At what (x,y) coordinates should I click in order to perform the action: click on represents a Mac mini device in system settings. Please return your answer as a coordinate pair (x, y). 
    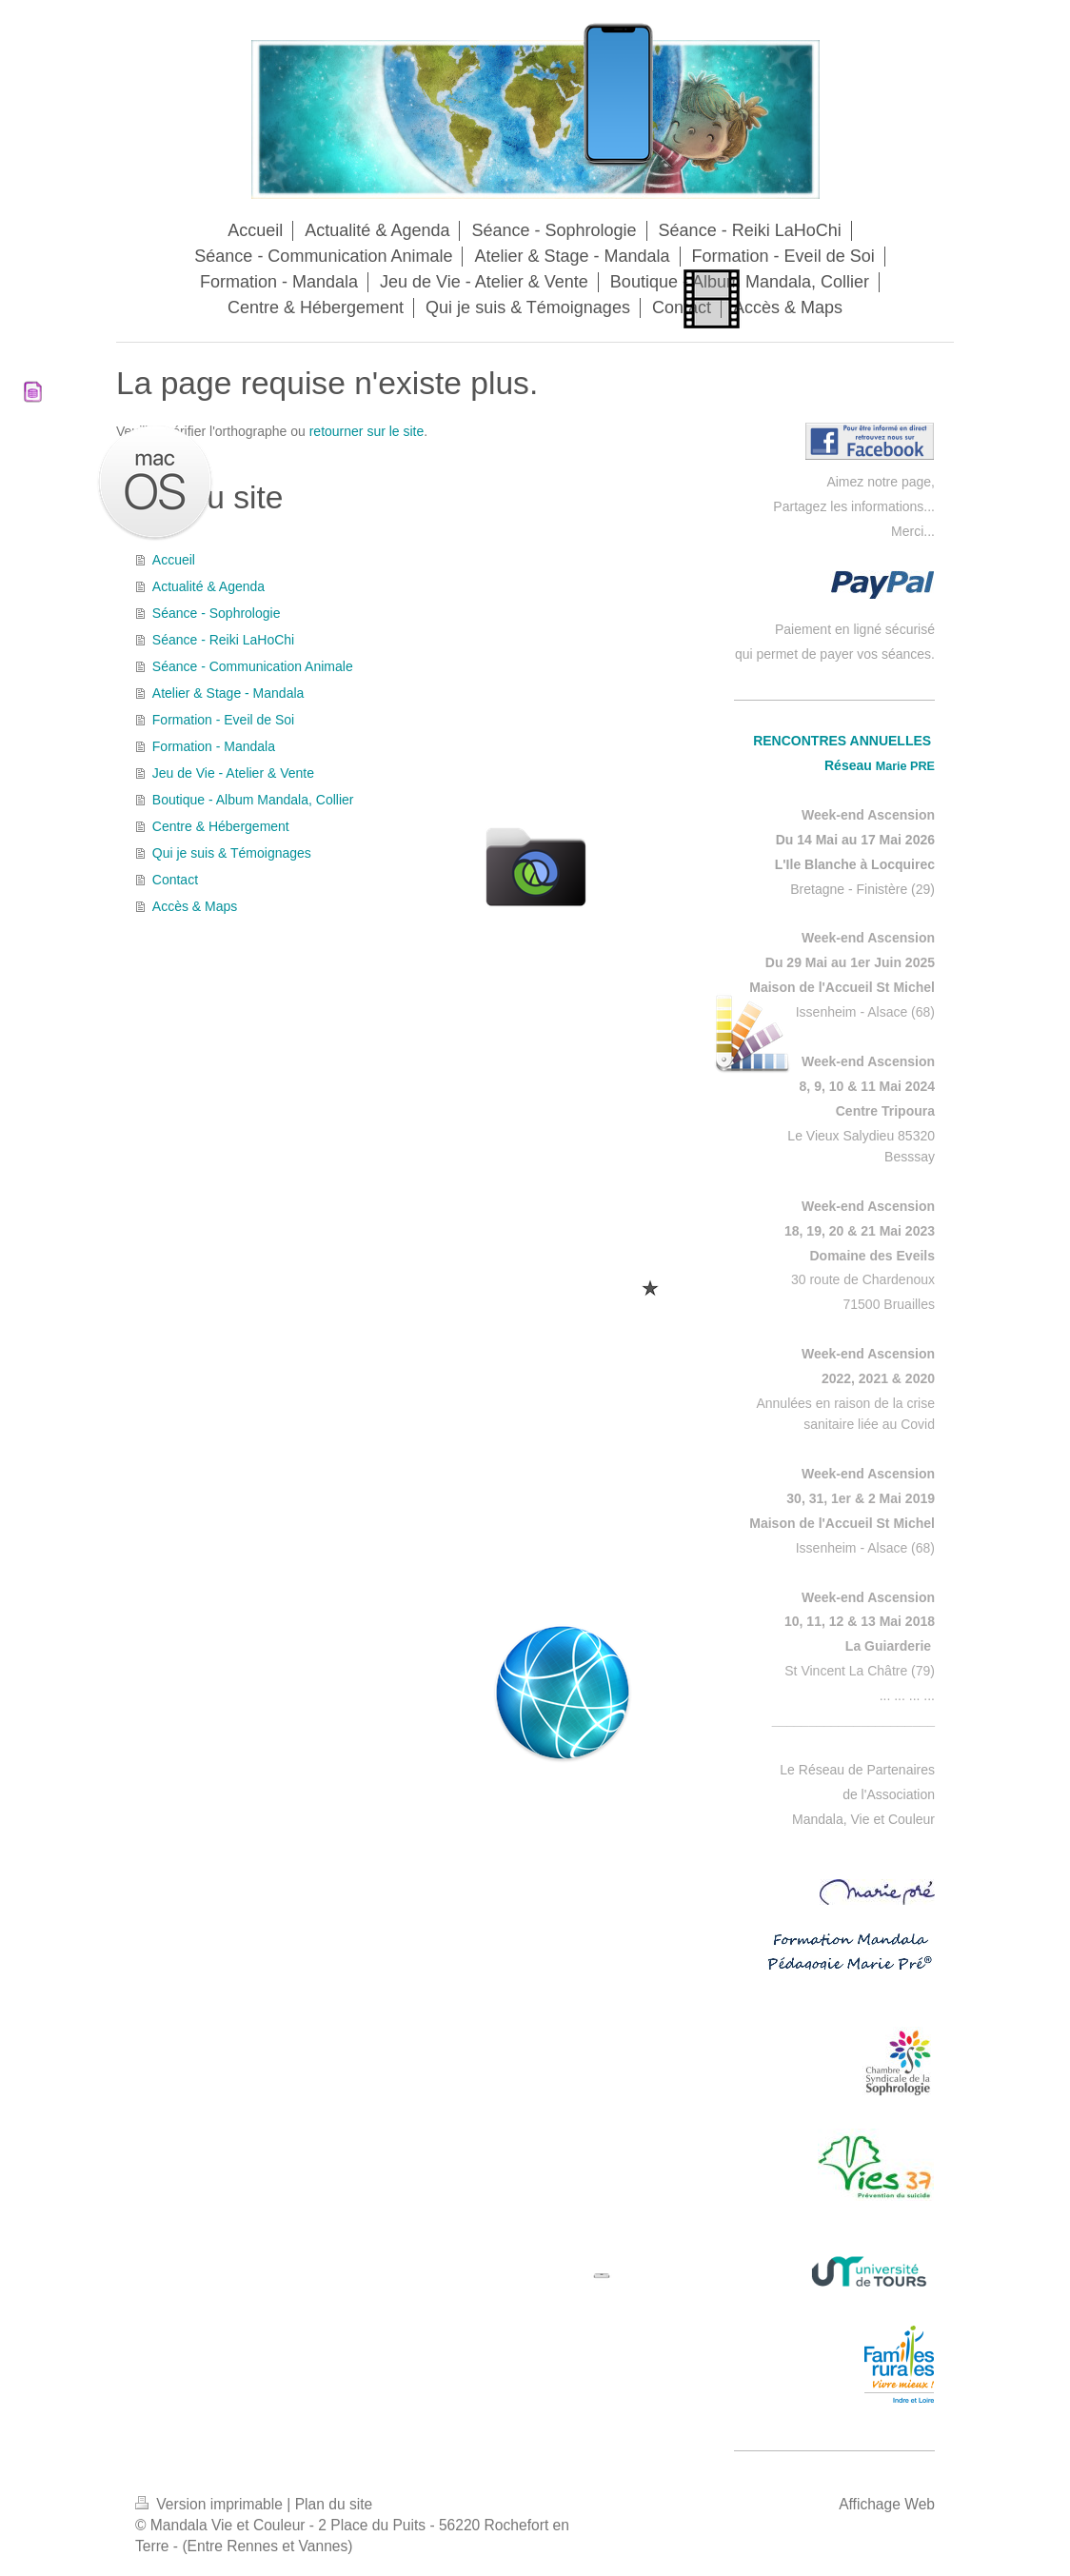
    Looking at the image, I should click on (602, 2273).